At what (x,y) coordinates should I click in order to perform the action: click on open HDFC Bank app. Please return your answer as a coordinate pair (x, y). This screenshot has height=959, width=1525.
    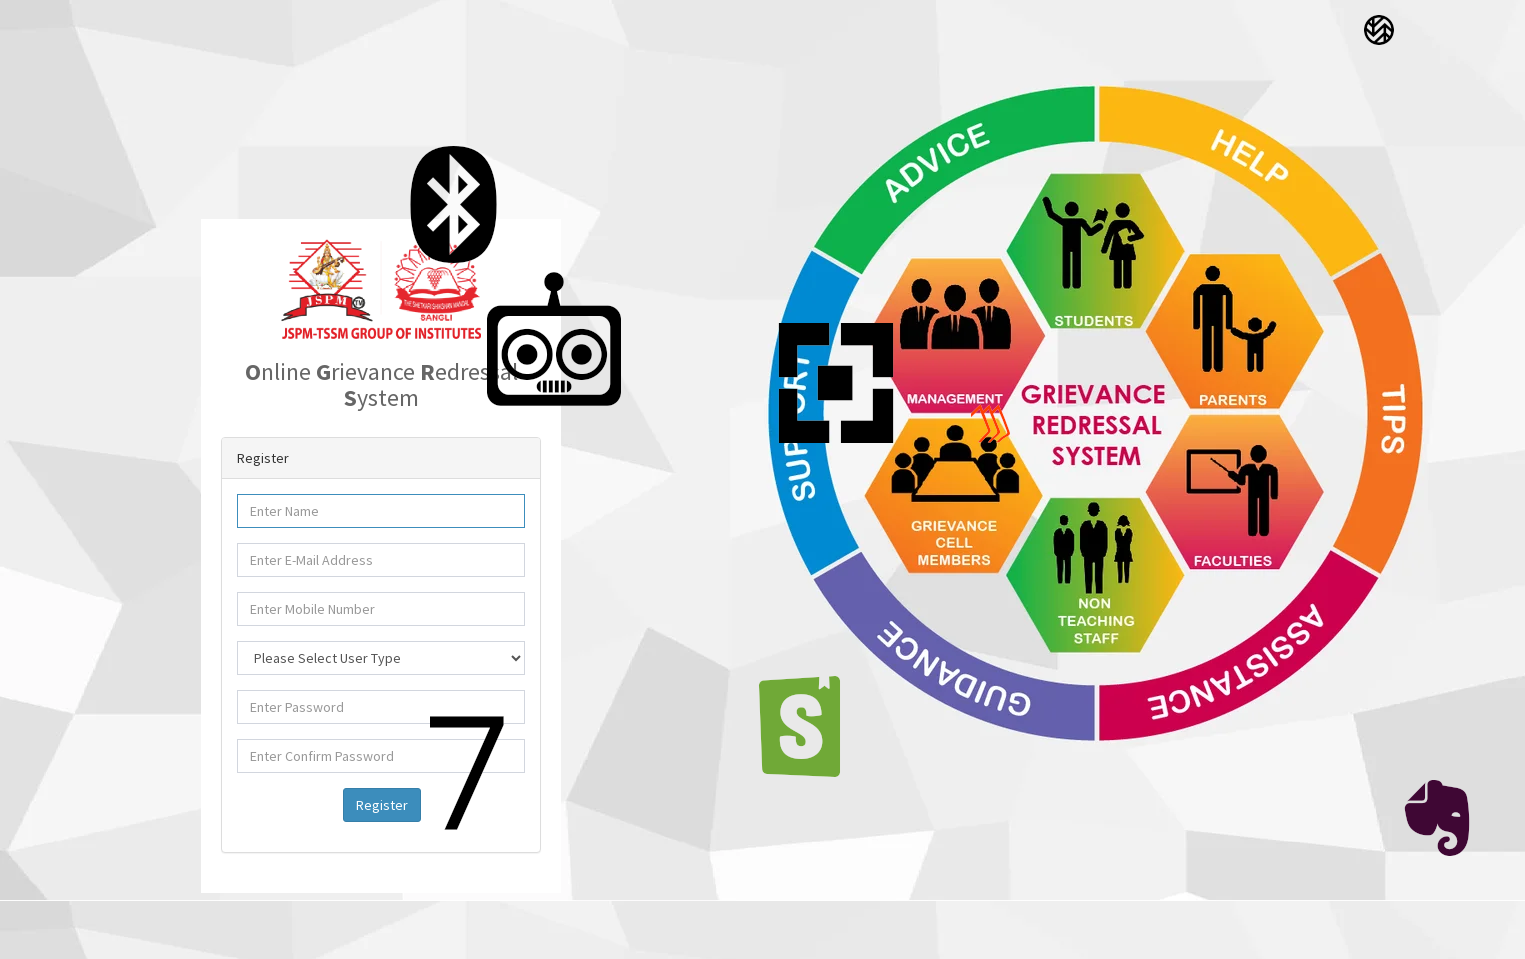
    Looking at the image, I should click on (836, 383).